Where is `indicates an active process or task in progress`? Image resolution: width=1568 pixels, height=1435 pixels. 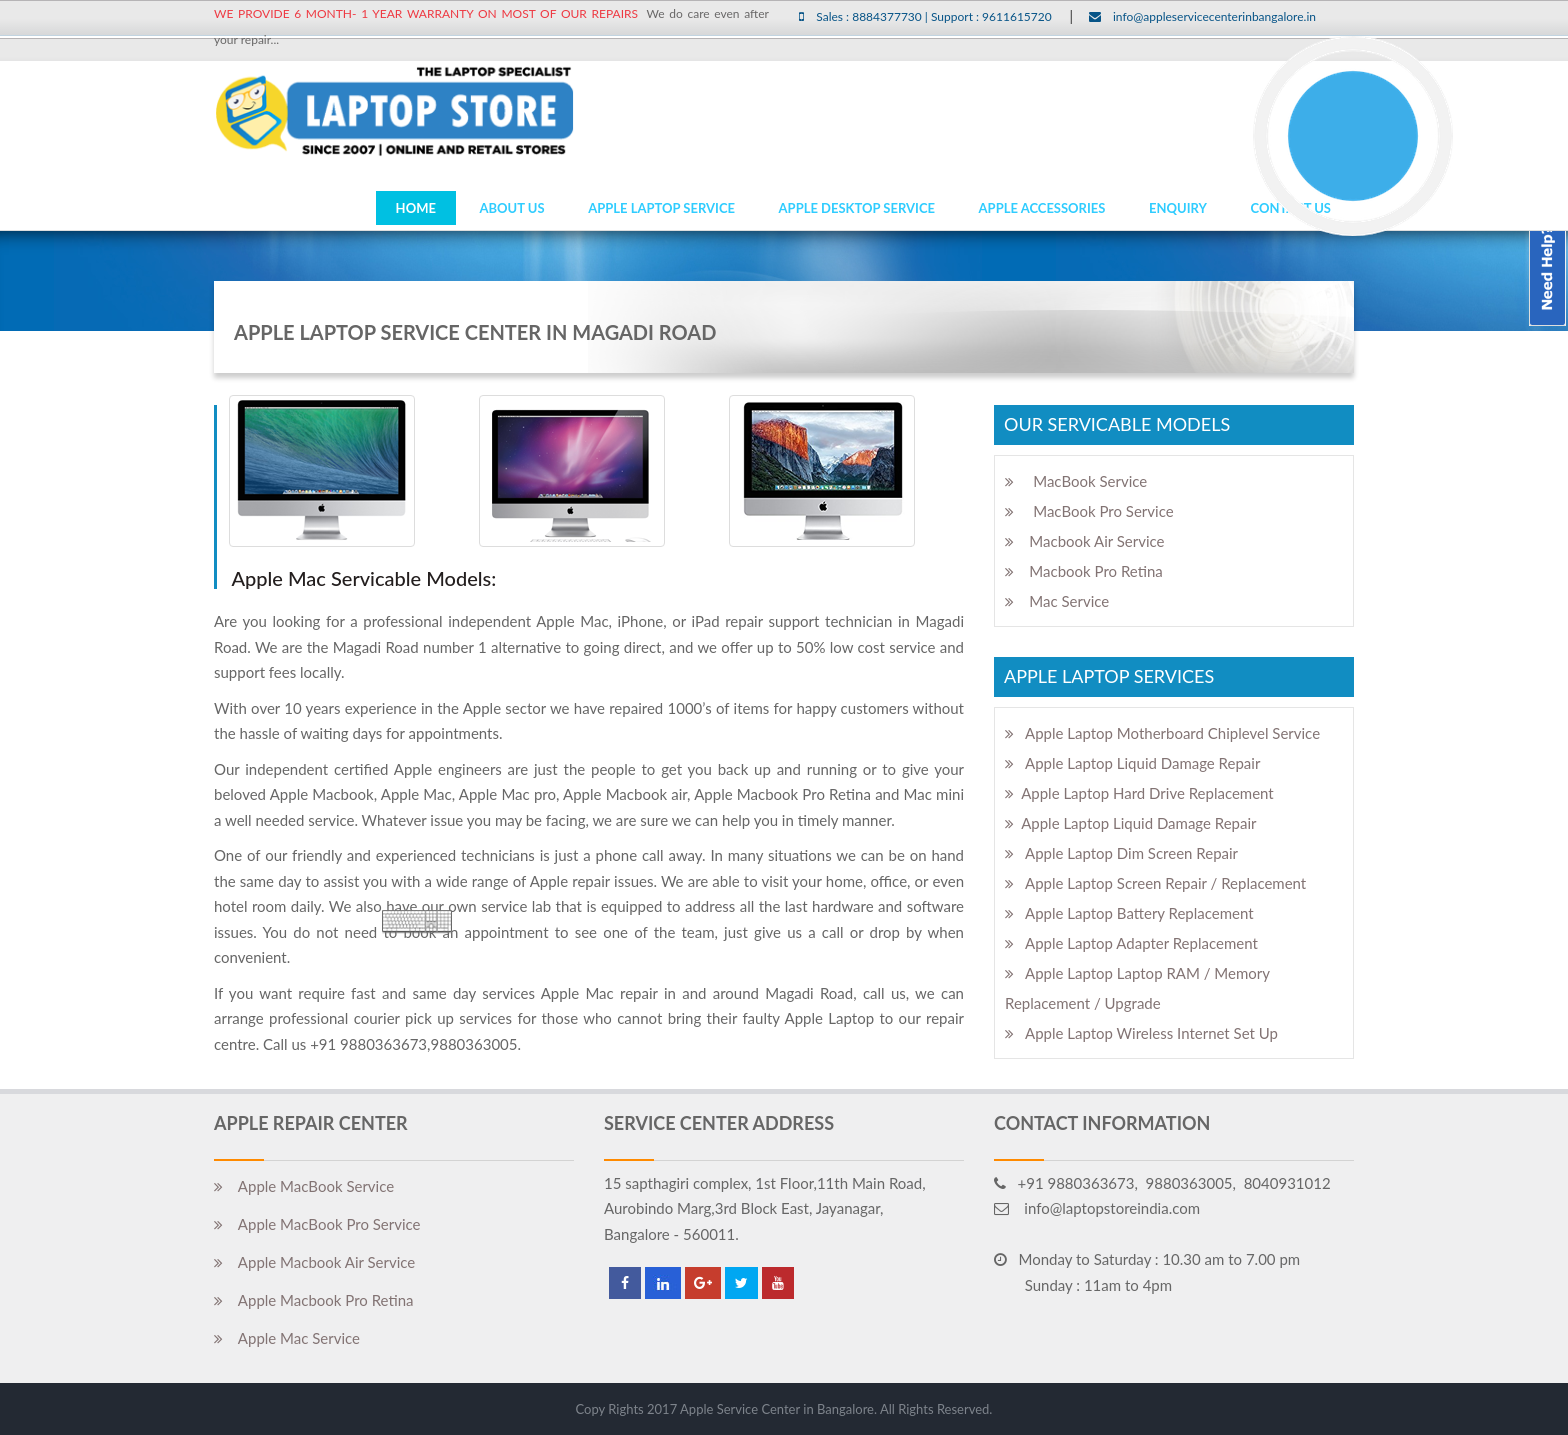 indicates an active process or task in progress is located at coordinates (1353, 136).